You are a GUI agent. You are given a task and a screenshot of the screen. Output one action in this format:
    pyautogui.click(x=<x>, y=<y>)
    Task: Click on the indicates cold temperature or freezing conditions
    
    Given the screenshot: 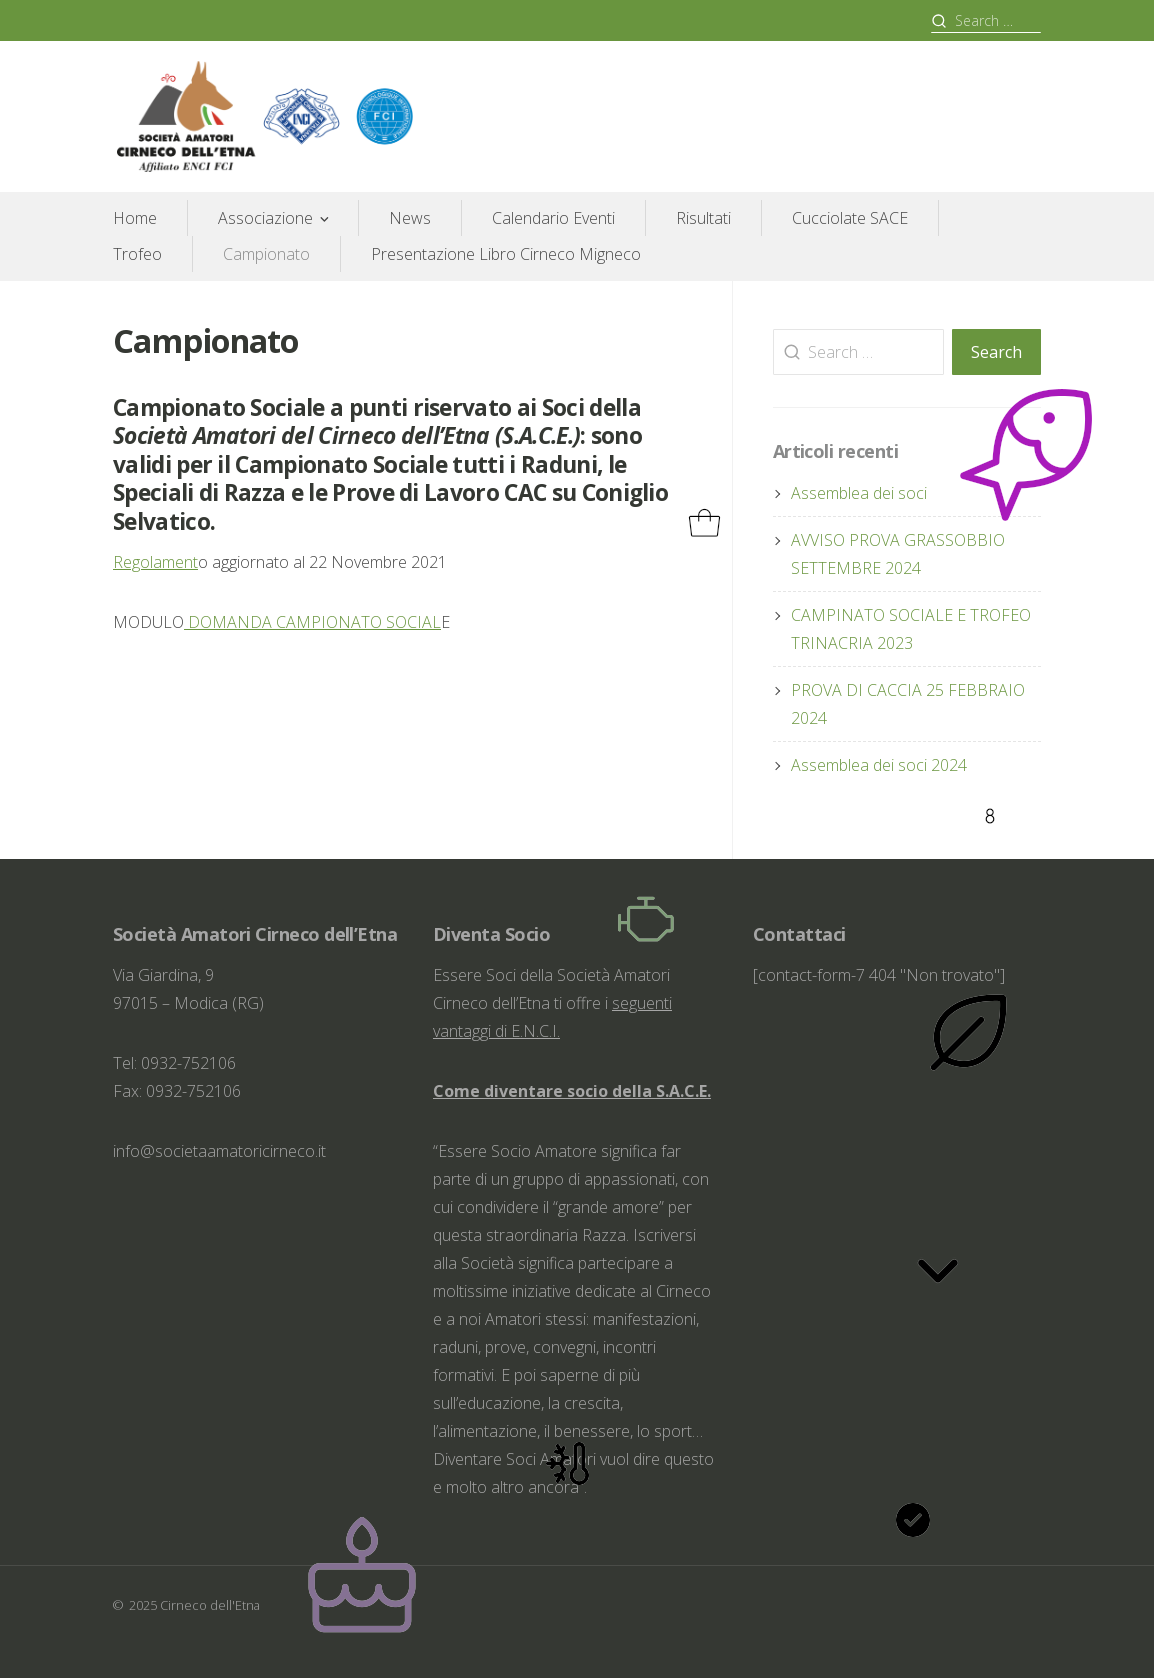 What is the action you would take?
    pyautogui.click(x=567, y=1463)
    